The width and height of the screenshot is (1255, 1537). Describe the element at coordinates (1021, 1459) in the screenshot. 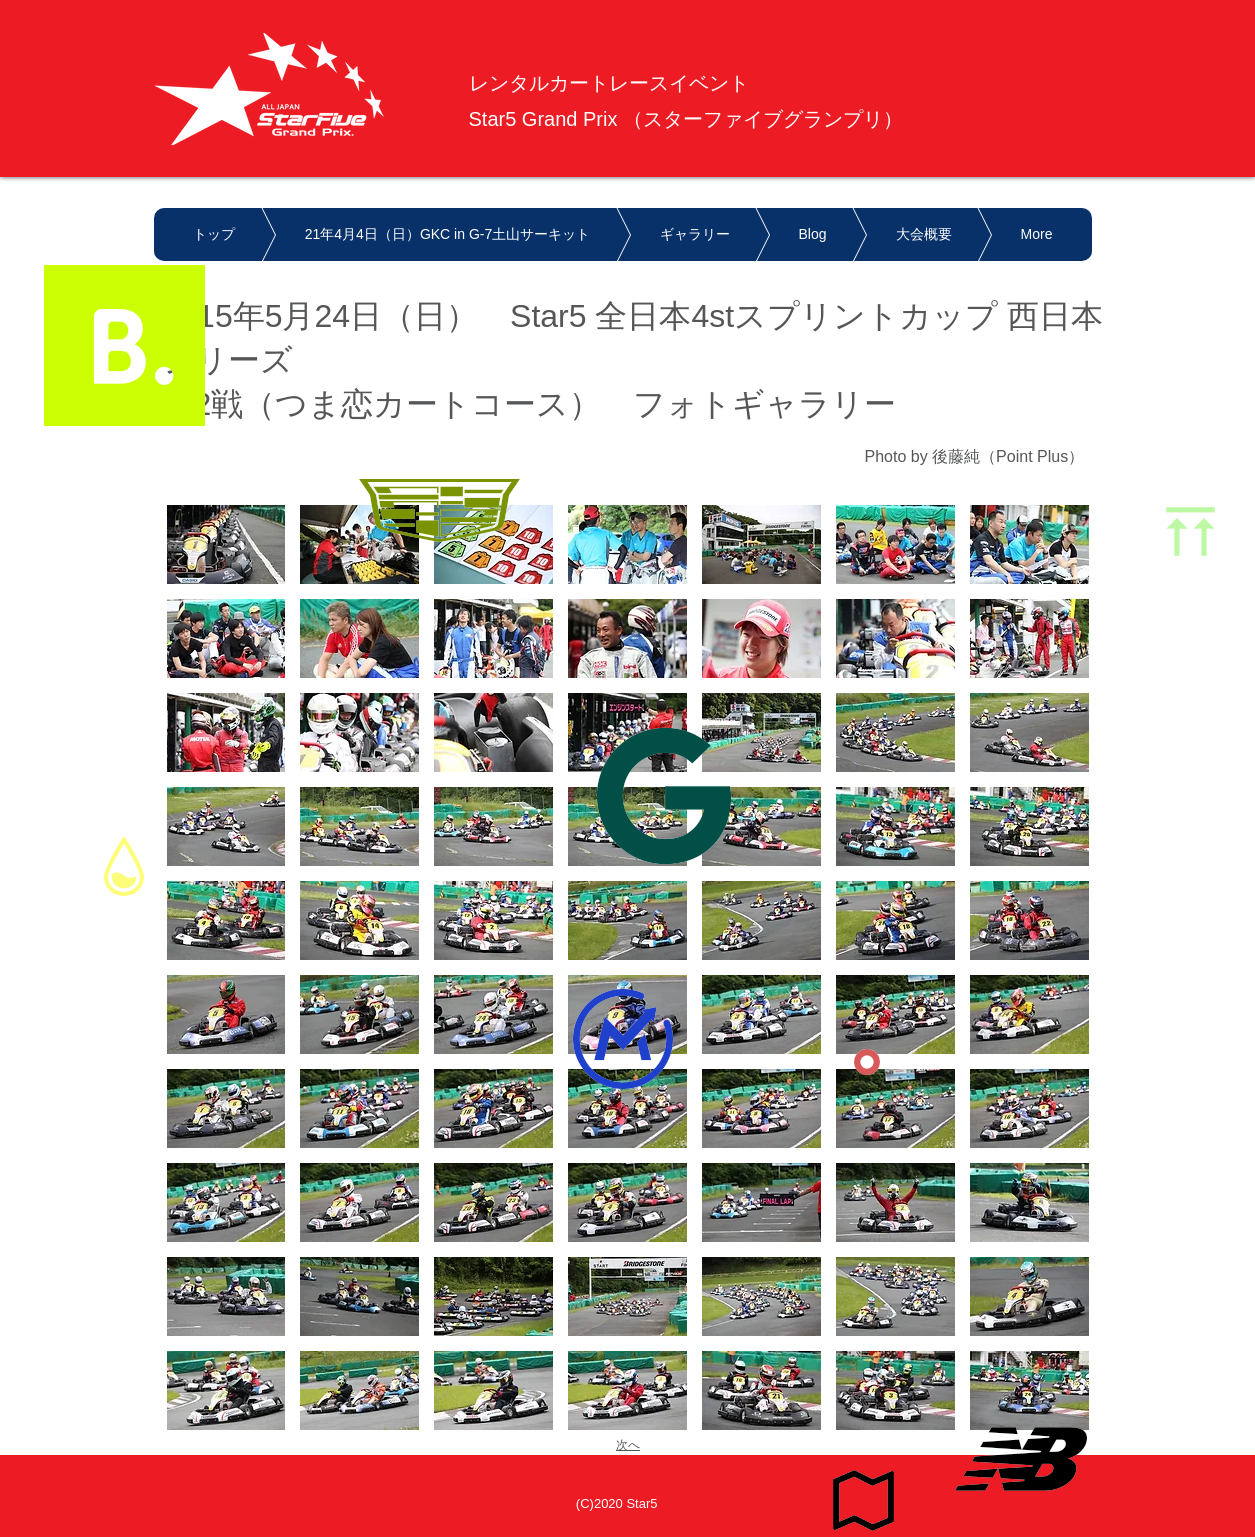

I see `New Balance brand logo` at that location.